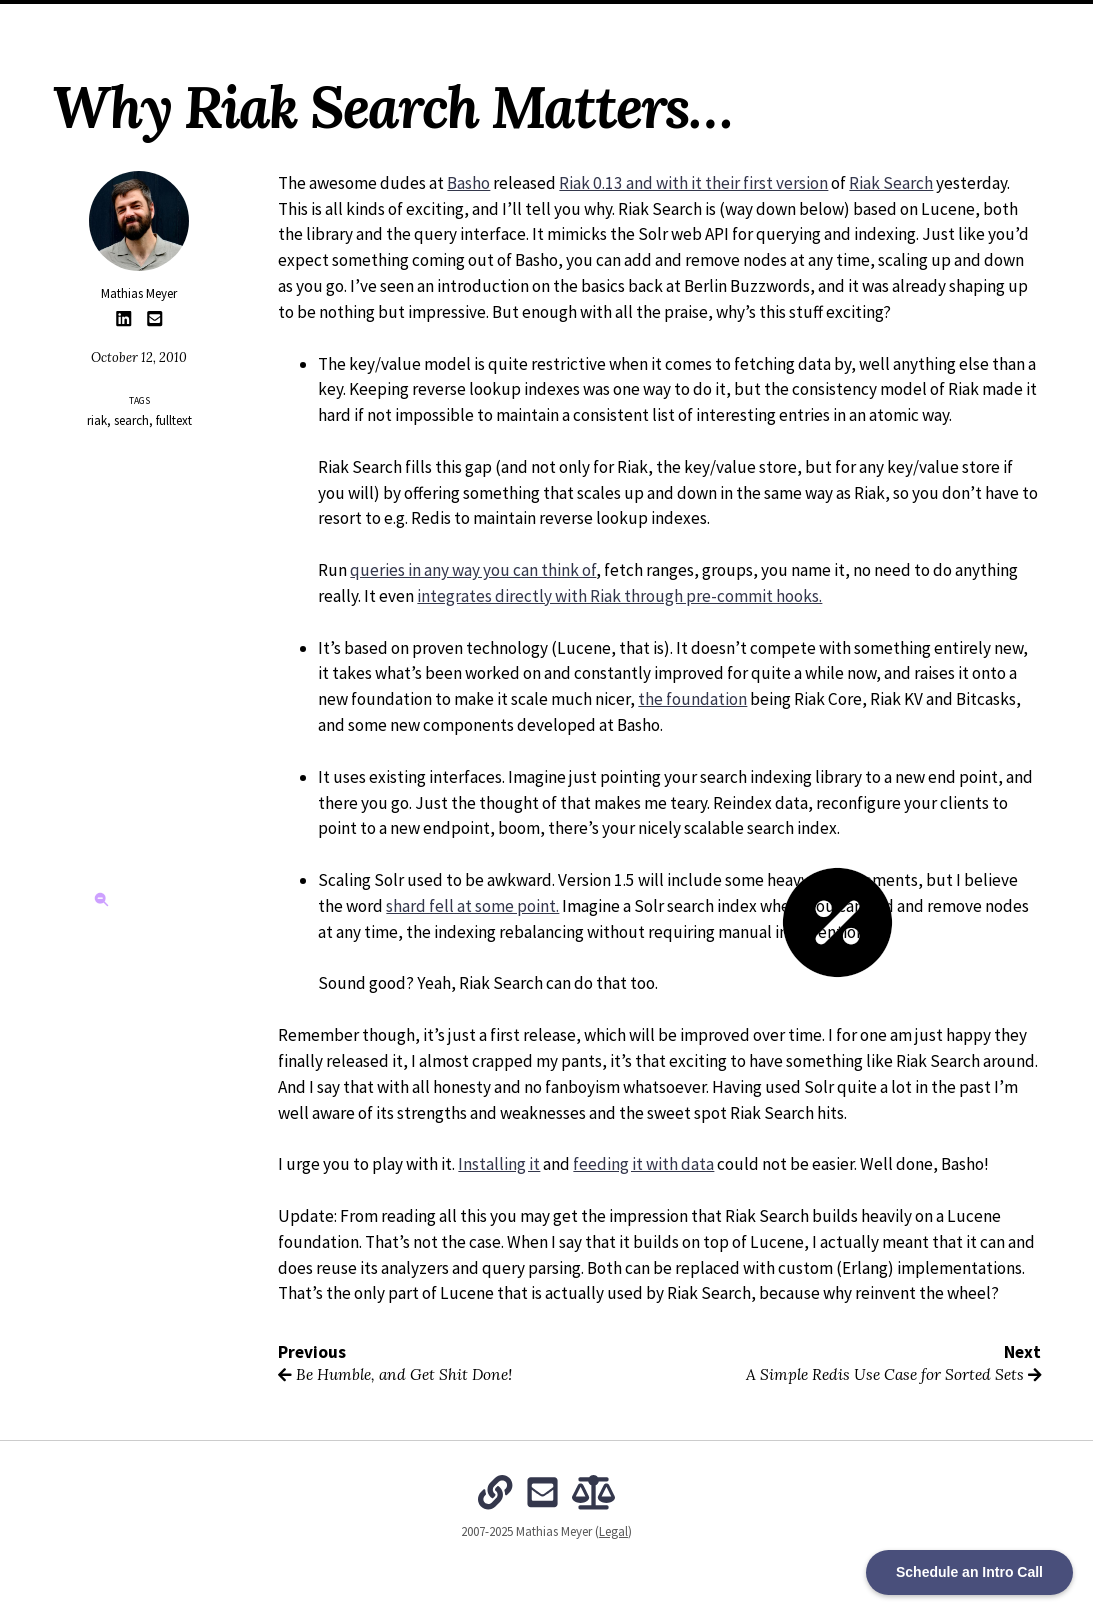 This screenshot has height=1610, width=1093. Describe the element at coordinates (101, 899) in the screenshot. I see `zoom out` at that location.